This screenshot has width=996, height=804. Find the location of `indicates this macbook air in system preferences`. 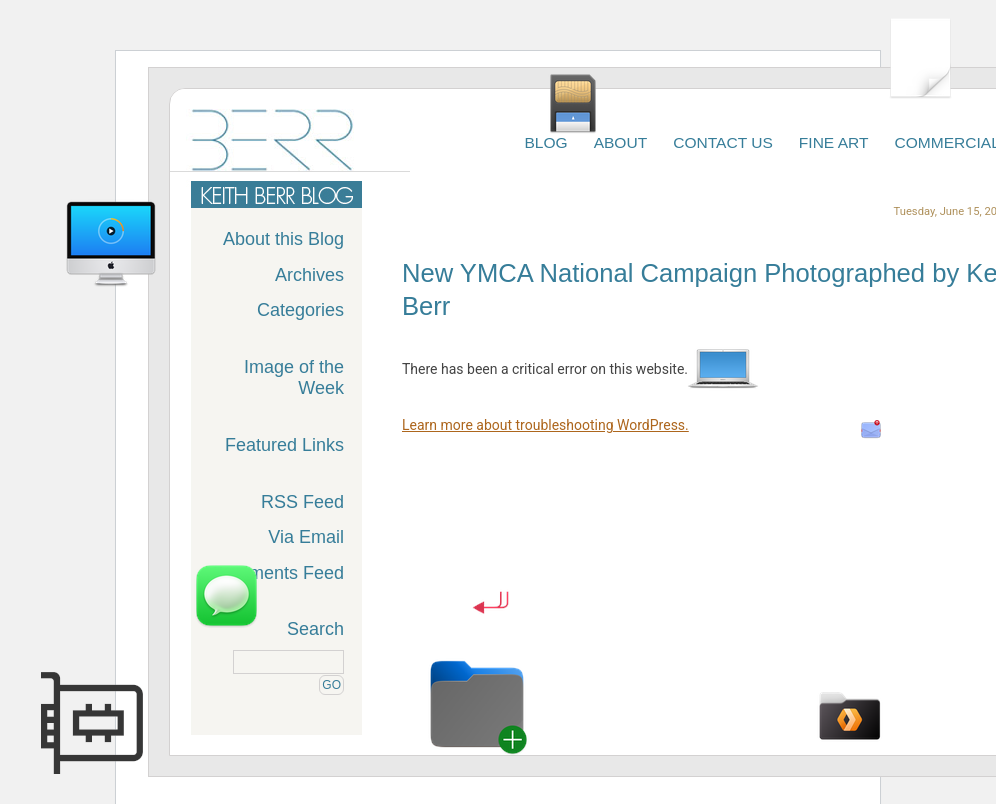

indicates this macbook air in system preferences is located at coordinates (723, 363).